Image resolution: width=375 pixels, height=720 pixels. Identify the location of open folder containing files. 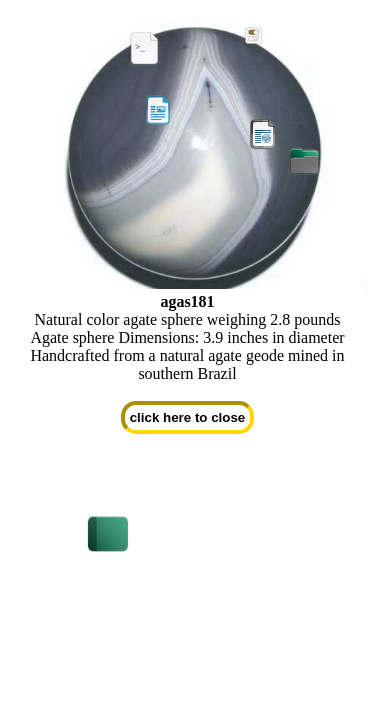
(304, 160).